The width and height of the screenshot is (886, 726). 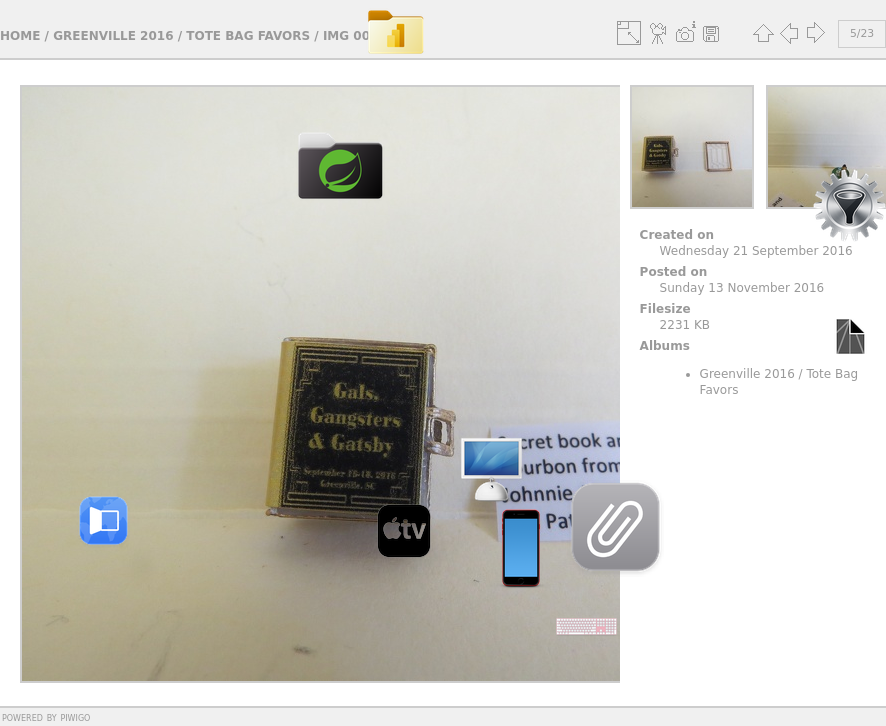 What do you see at coordinates (395, 33) in the screenshot?
I see `open folder containing Power BI files` at bounding box center [395, 33].